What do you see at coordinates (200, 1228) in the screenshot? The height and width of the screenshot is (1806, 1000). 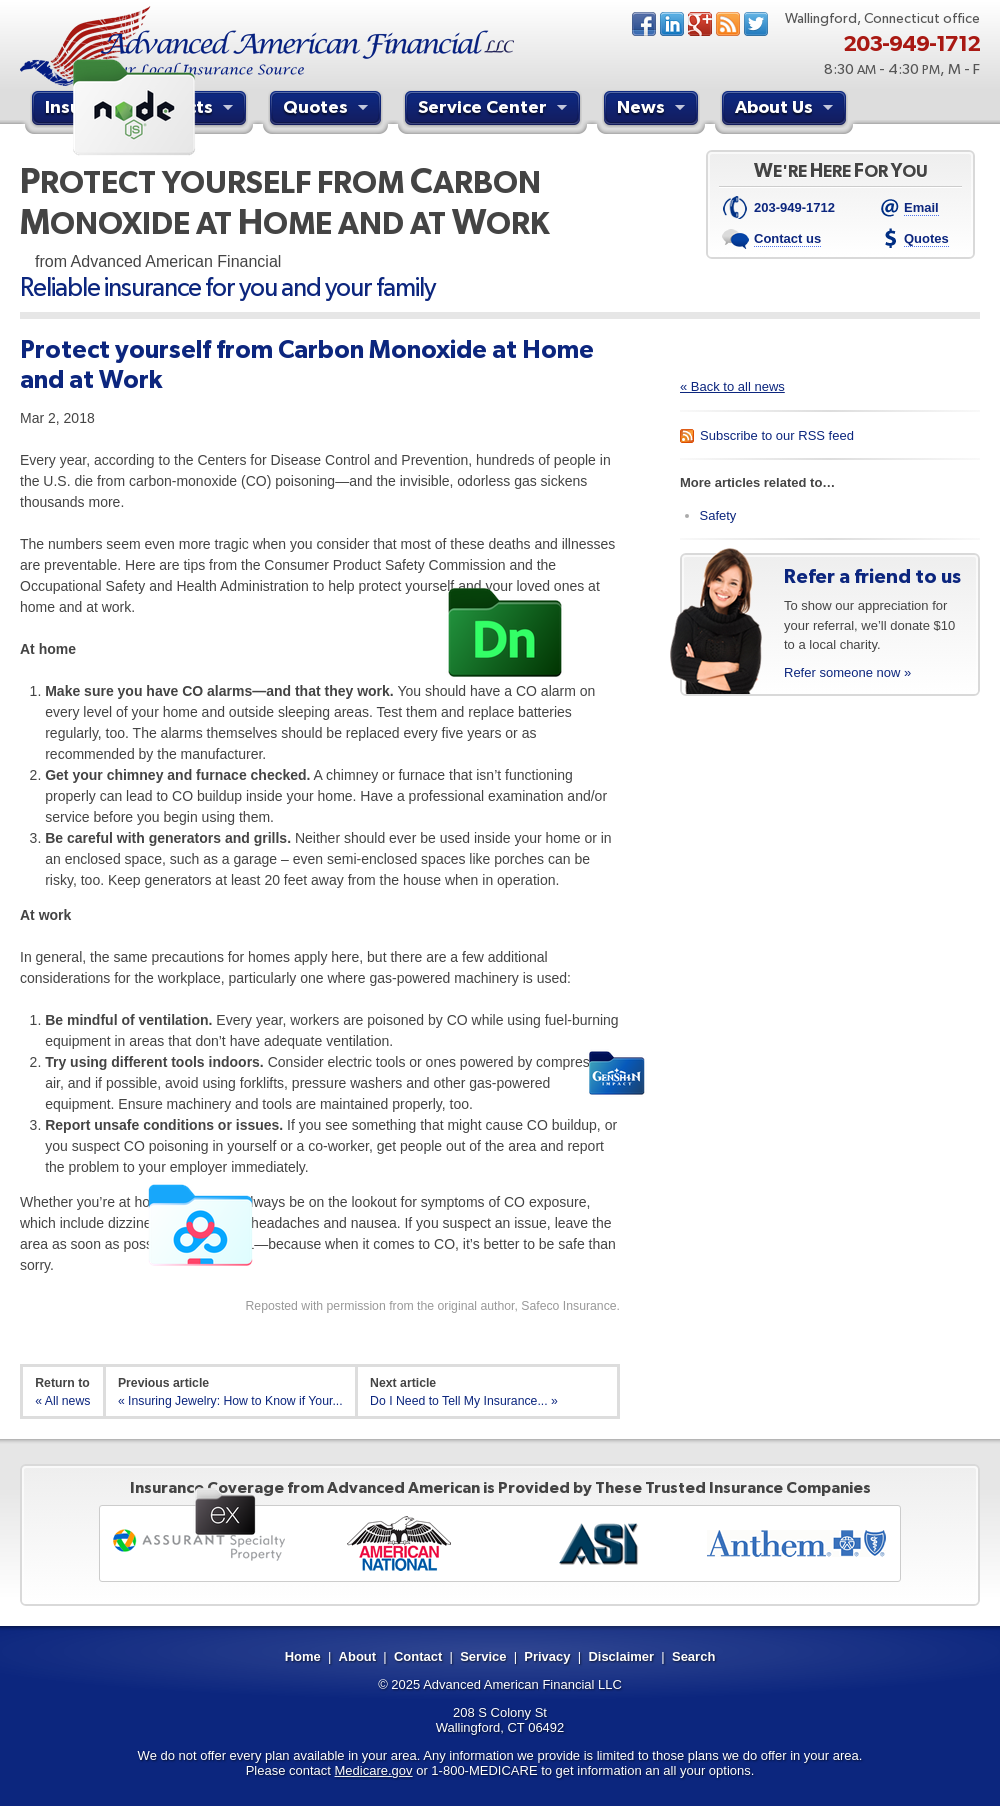 I see `open Baidu Netdisk cloud storage folder` at bounding box center [200, 1228].